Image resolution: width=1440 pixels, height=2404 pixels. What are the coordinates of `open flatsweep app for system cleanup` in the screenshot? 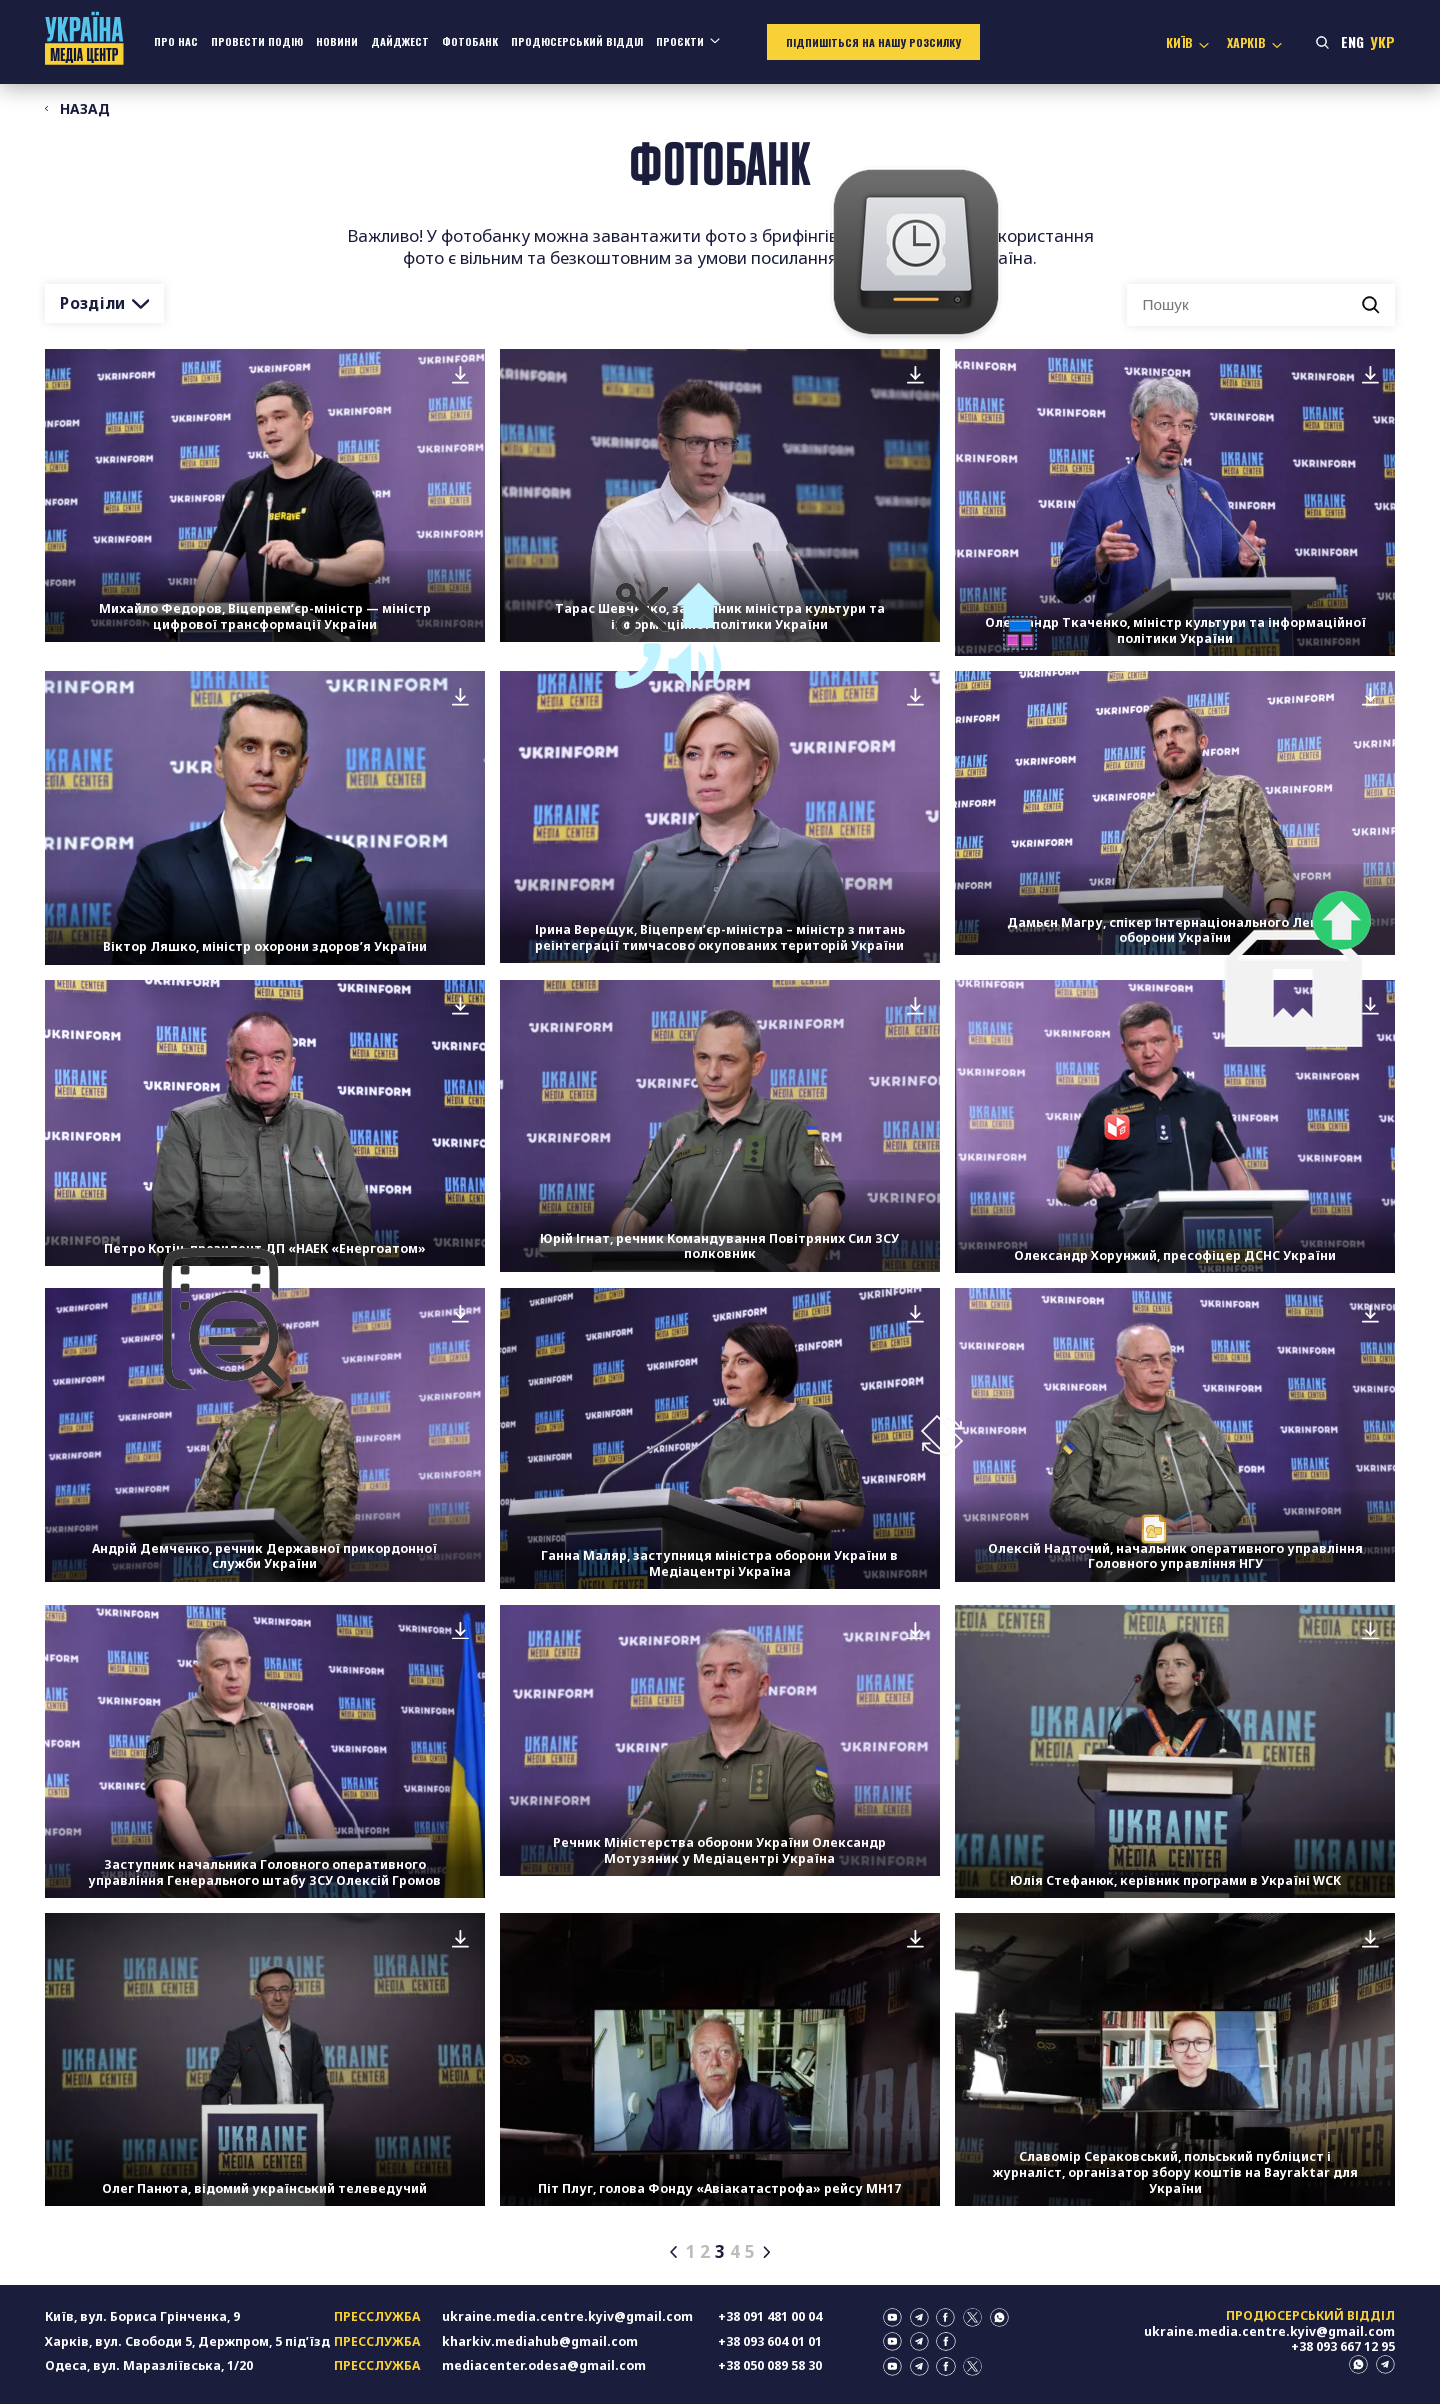 It's located at (1117, 1127).